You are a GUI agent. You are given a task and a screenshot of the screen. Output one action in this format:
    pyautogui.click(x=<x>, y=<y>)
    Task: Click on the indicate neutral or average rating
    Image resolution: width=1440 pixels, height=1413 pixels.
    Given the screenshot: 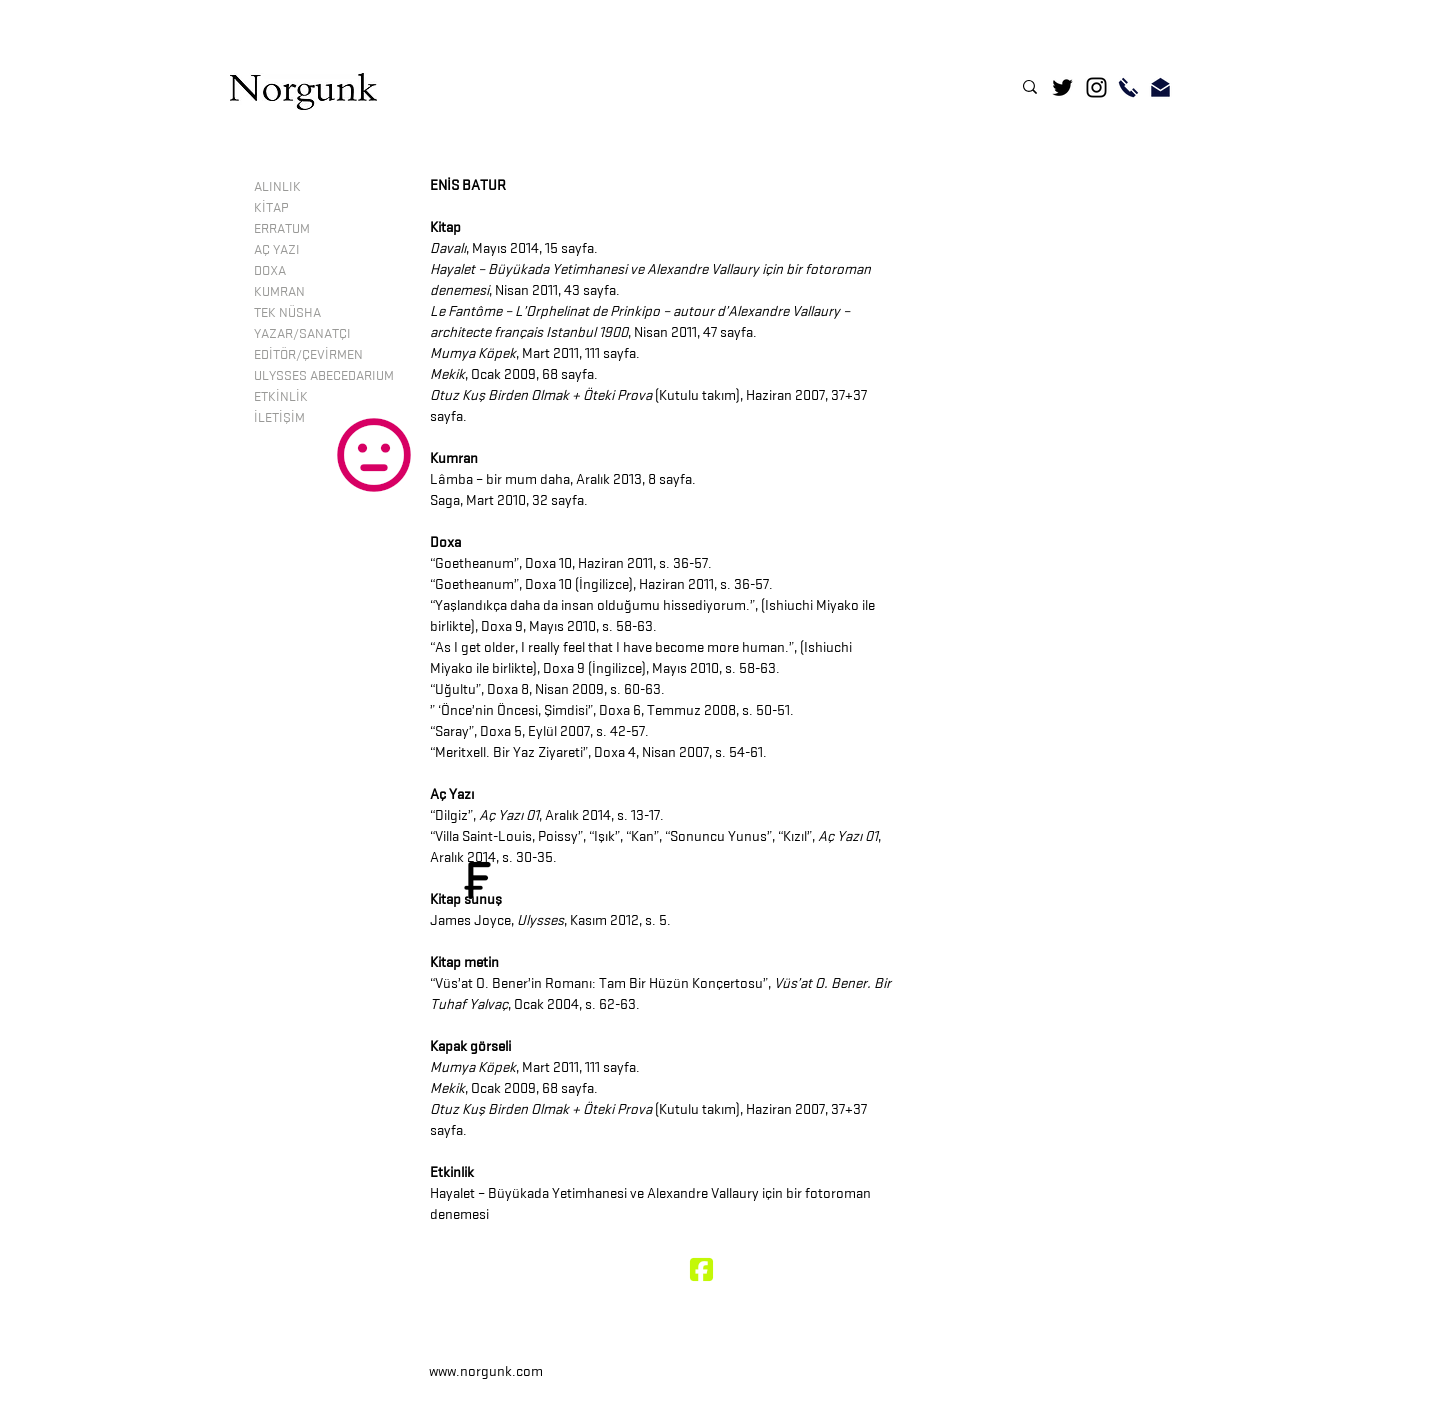 What is the action you would take?
    pyautogui.click(x=374, y=455)
    